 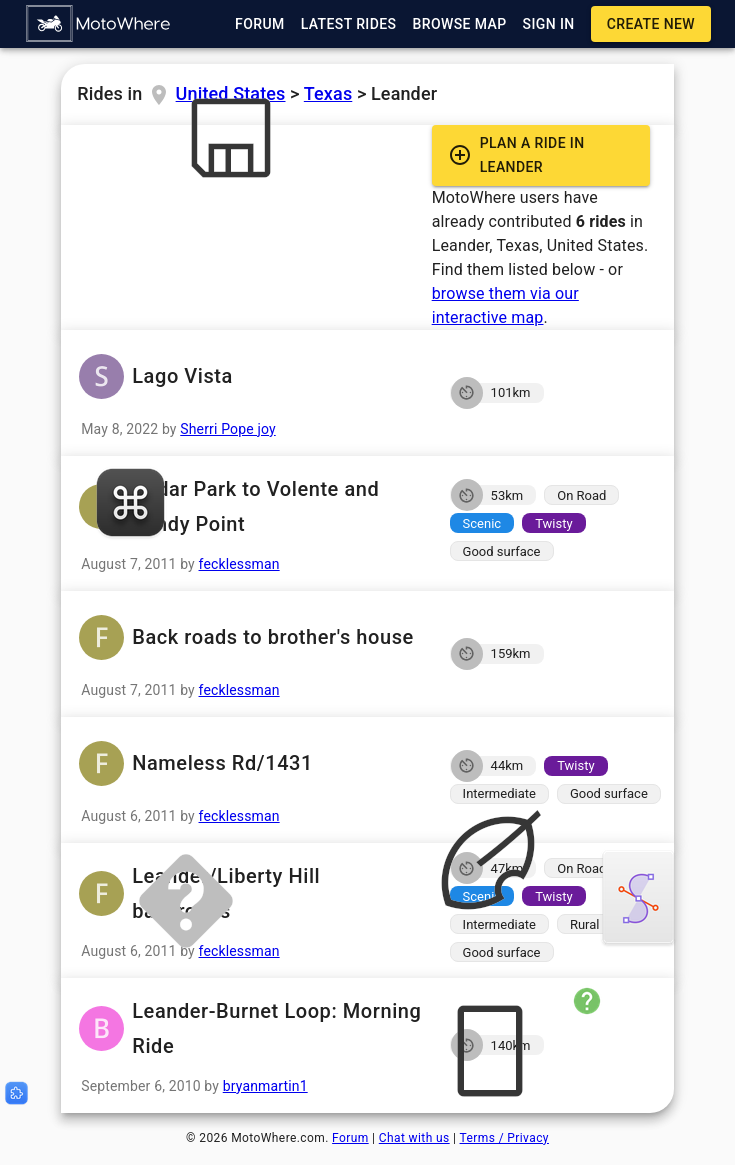 What do you see at coordinates (638, 898) in the screenshot?
I see `open a drawing template file` at bounding box center [638, 898].